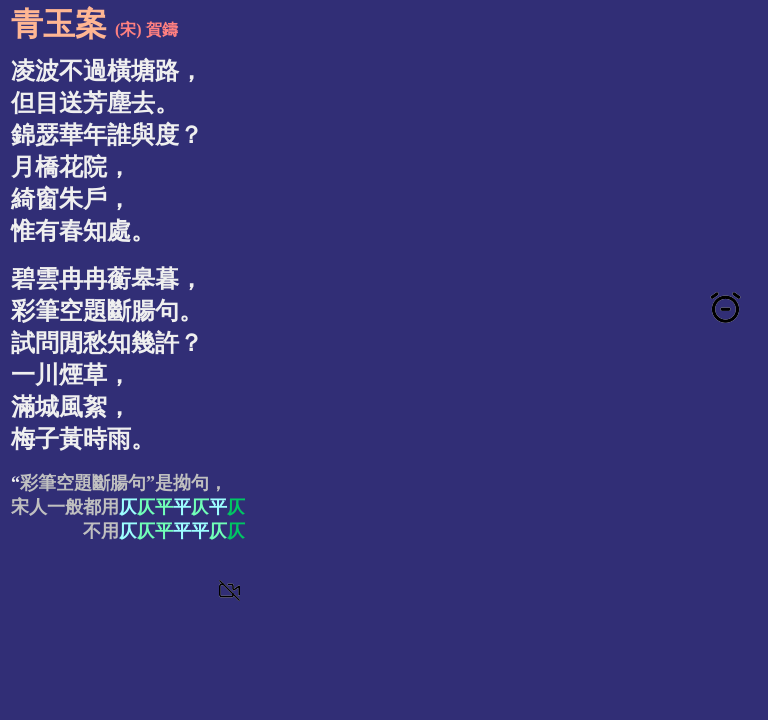 The width and height of the screenshot is (768, 720). What do you see at coordinates (725, 307) in the screenshot?
I see `remove or delete an alarm` at bounding box center [725, 307].